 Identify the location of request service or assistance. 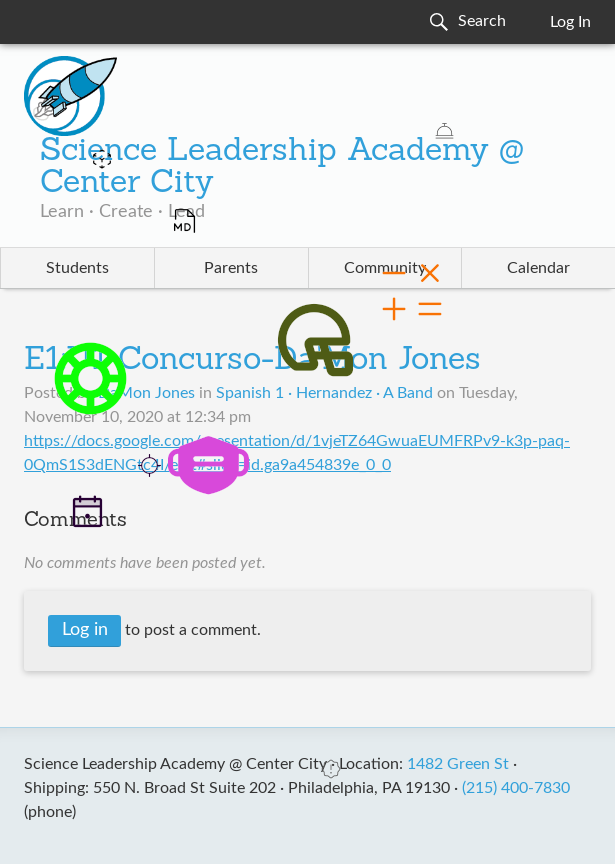
(444, 131).